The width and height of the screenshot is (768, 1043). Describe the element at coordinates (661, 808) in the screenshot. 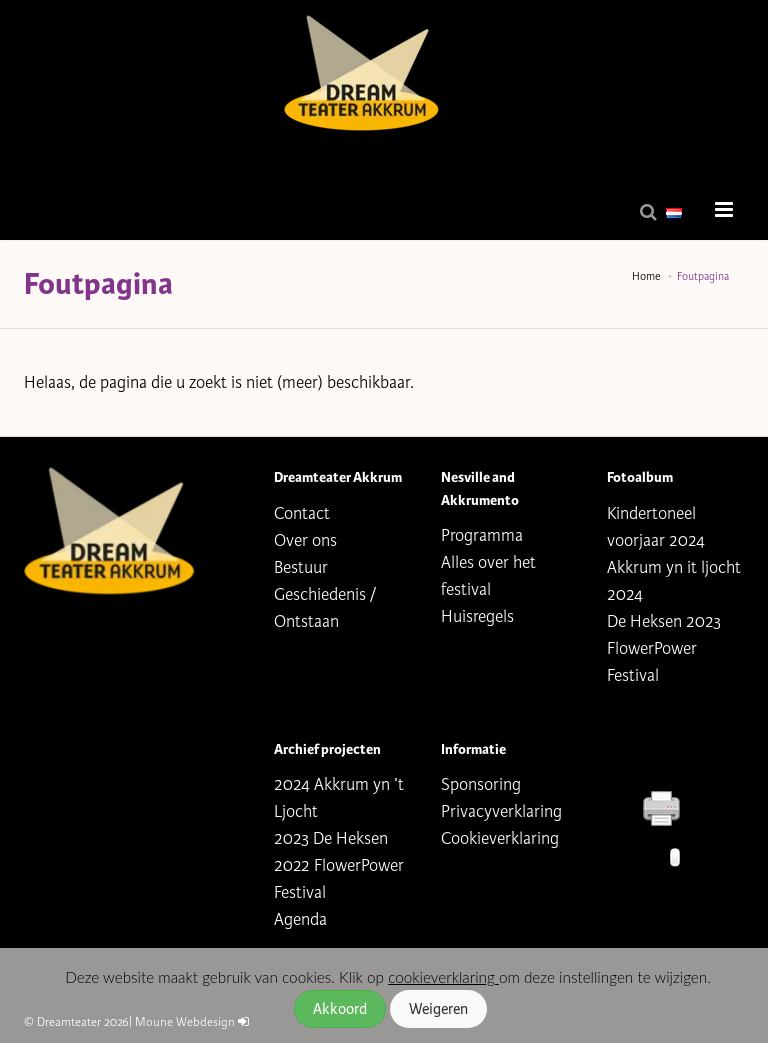

I see `print the current file or document` at that location.